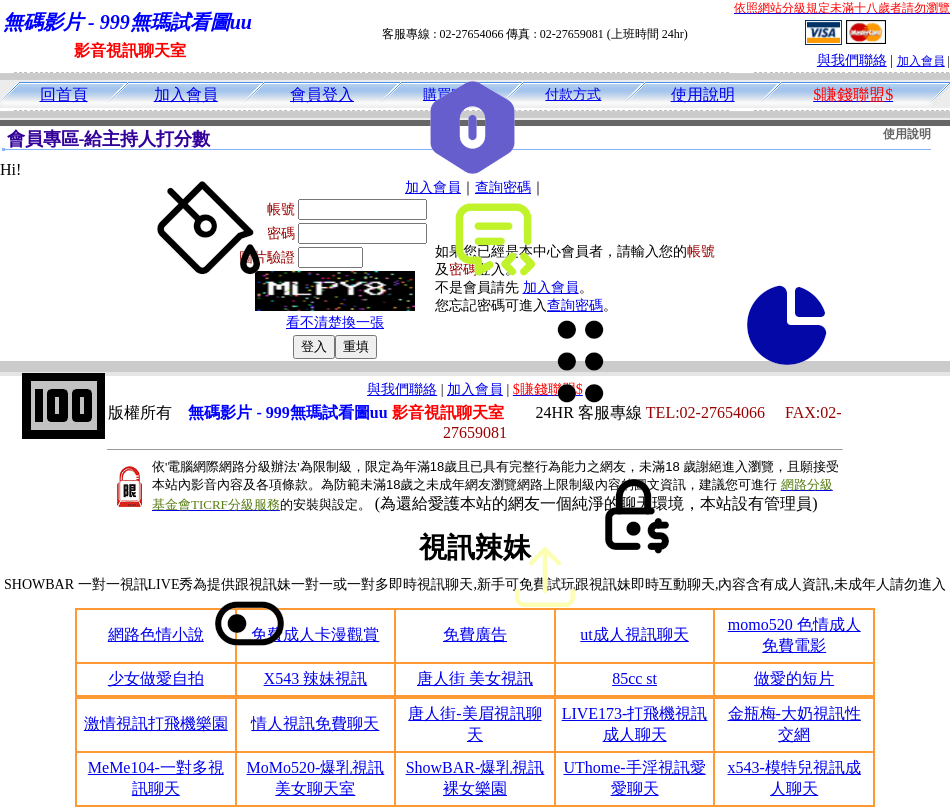 This screenshot has height=811, width=950. Describe the element at coordinates (580, 361) in the screenshot. I see `drag to reorder items vertically` at that location.